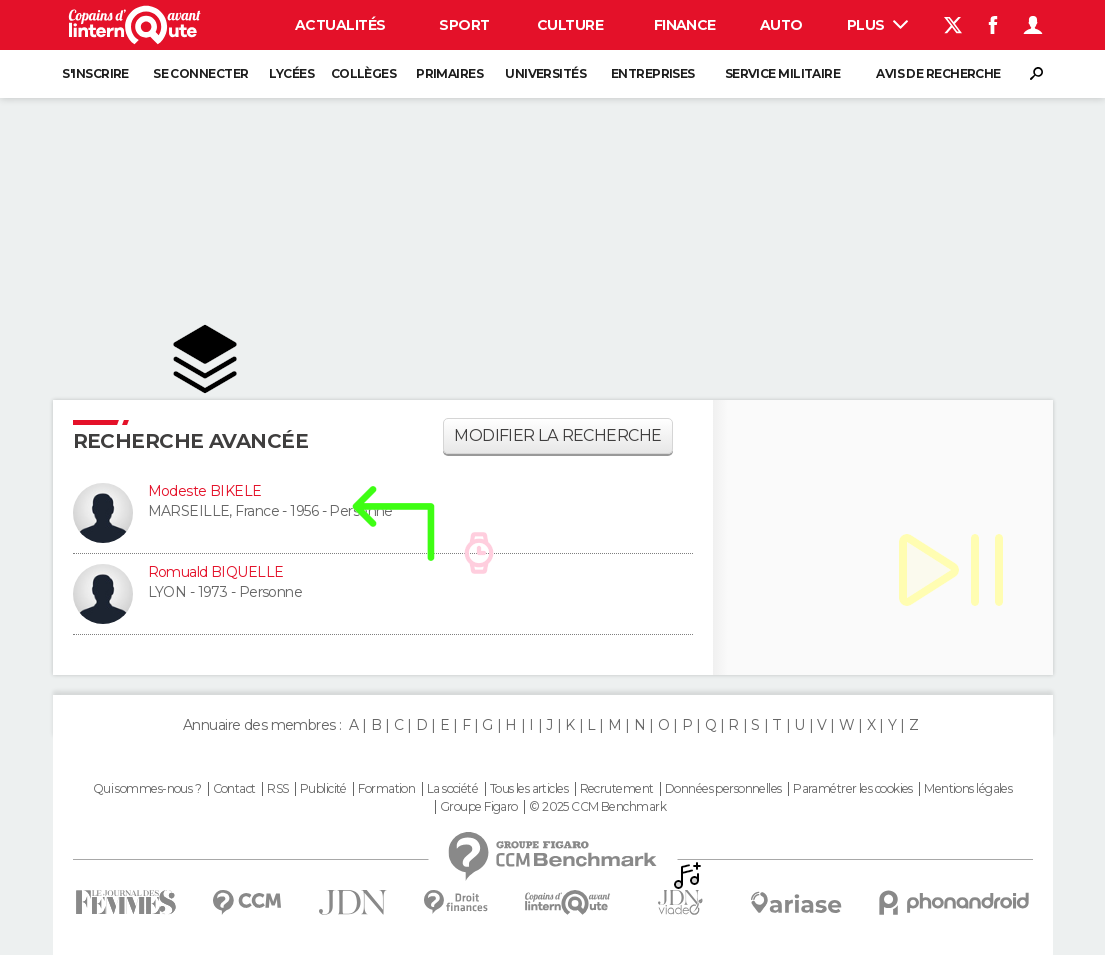  Describe the element at coordinates (951, 570) in the screenshot. I see `toggle between play and pause for media playback` at that location.